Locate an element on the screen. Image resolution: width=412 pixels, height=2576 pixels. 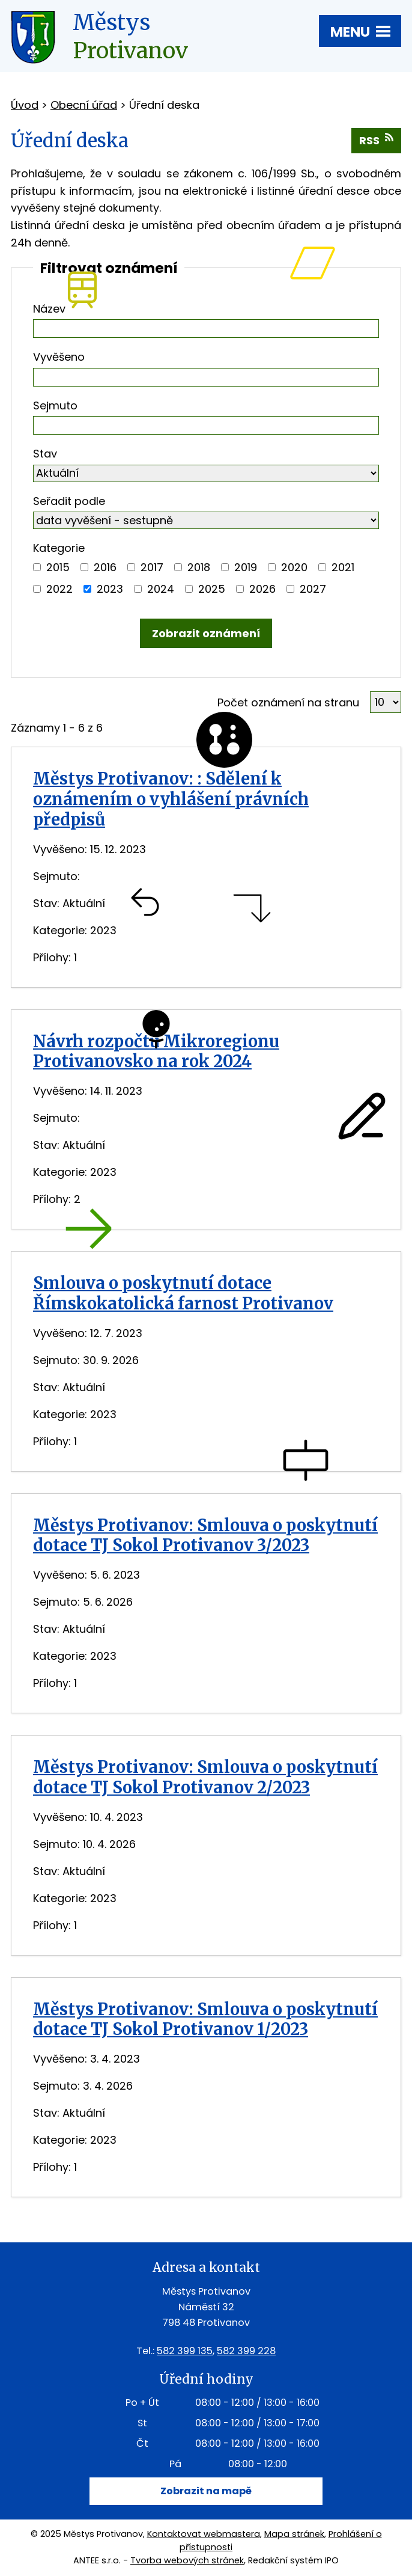
undo the last action is located at coordinates (145, 902).